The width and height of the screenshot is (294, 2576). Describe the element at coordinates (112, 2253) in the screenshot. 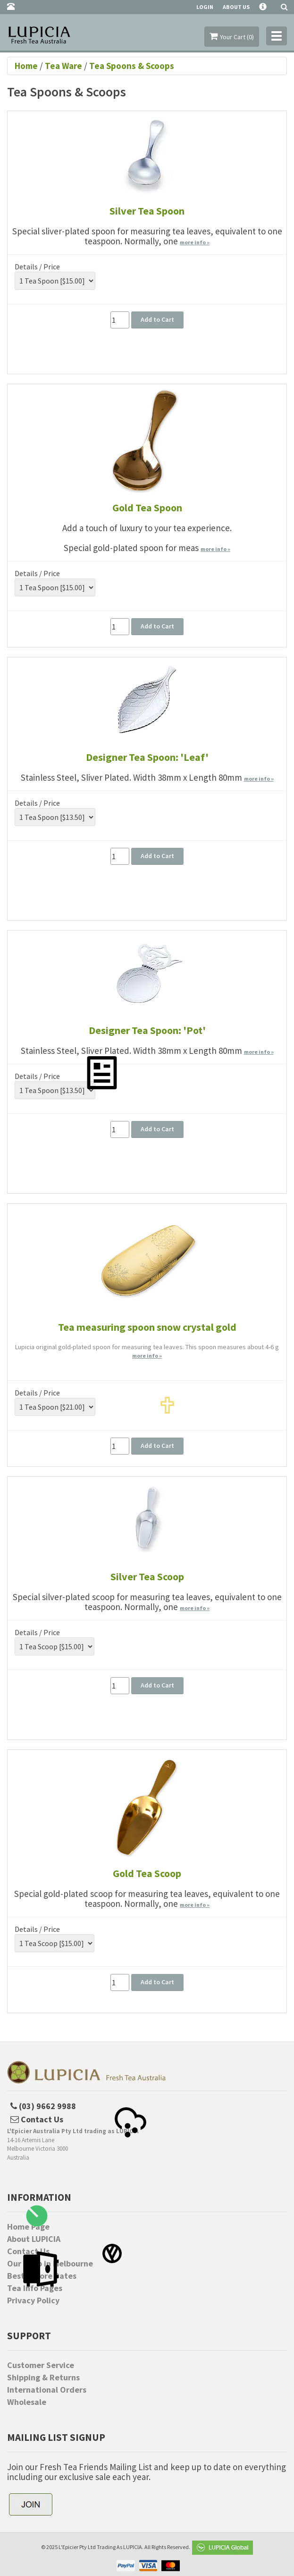

I see `fozzy hosting service logo` at that location.